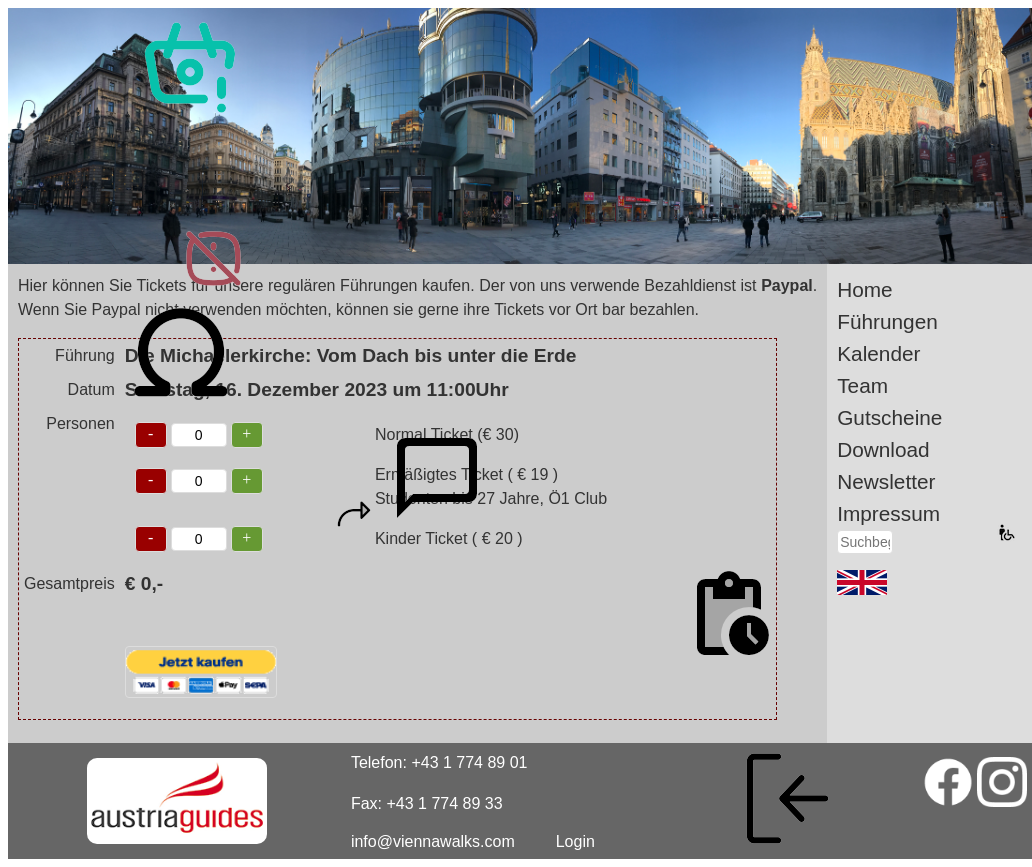 The width and height of the screenshot is (1032, 867). What do you see at coordinates (785, 798) in the screenshot?
I see `sign in to your account` at bounding box center [785, 798].